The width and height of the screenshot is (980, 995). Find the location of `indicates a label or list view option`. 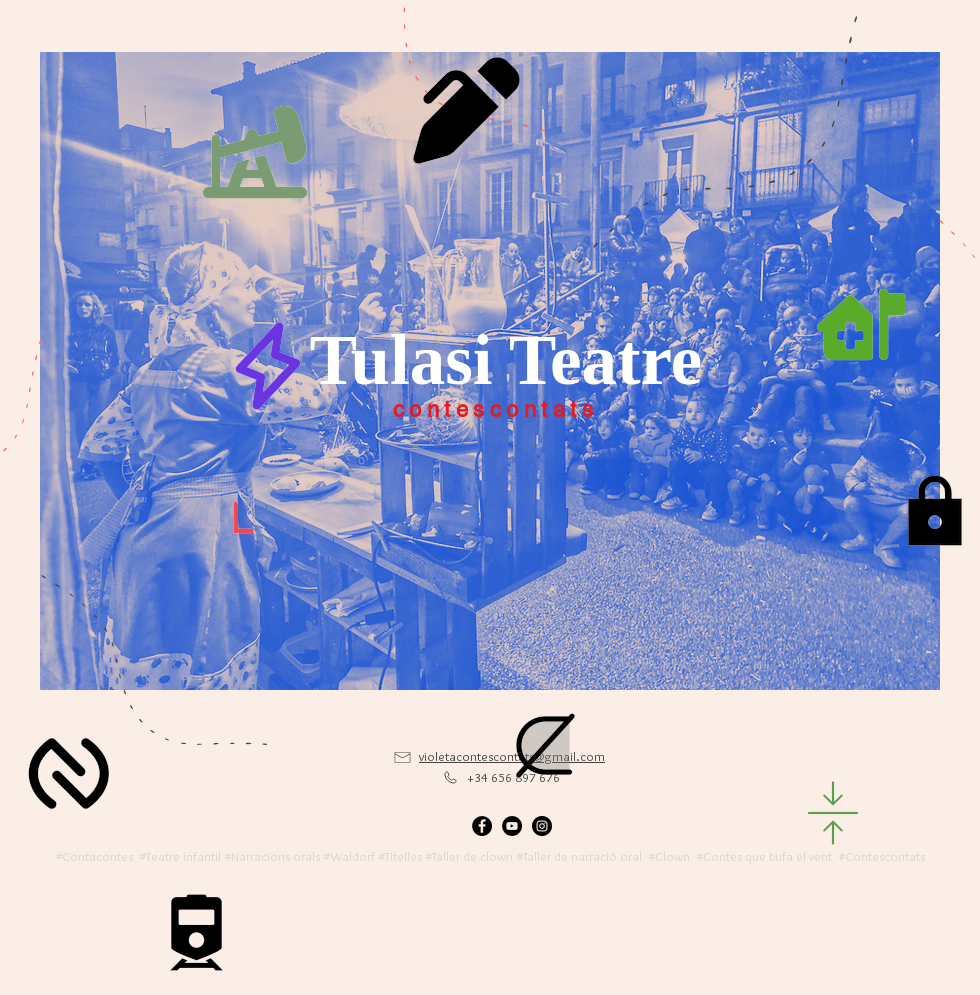

indicates a label or list view option is located at coordinates (242, 517).